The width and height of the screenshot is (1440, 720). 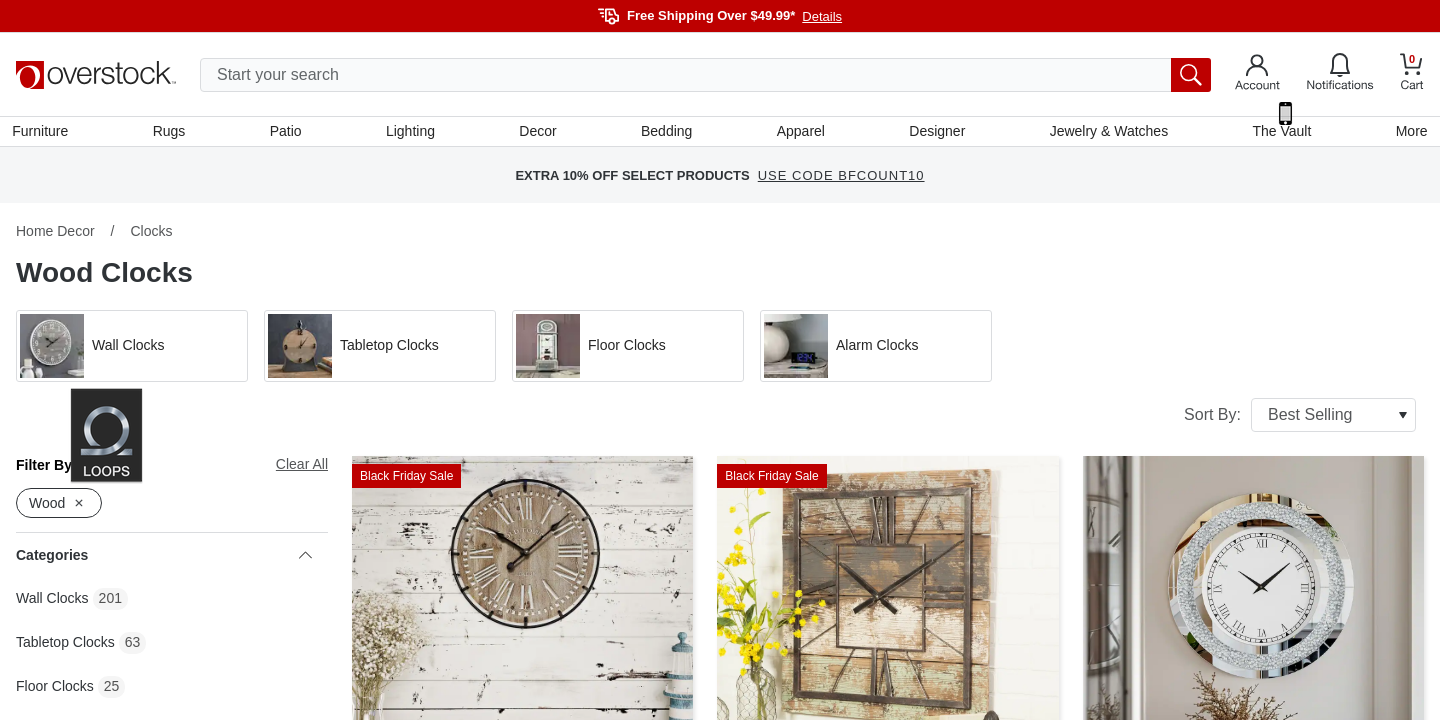 I want to click on iPod Touch device in sidebar navigation, so click(x=1285, y=113).